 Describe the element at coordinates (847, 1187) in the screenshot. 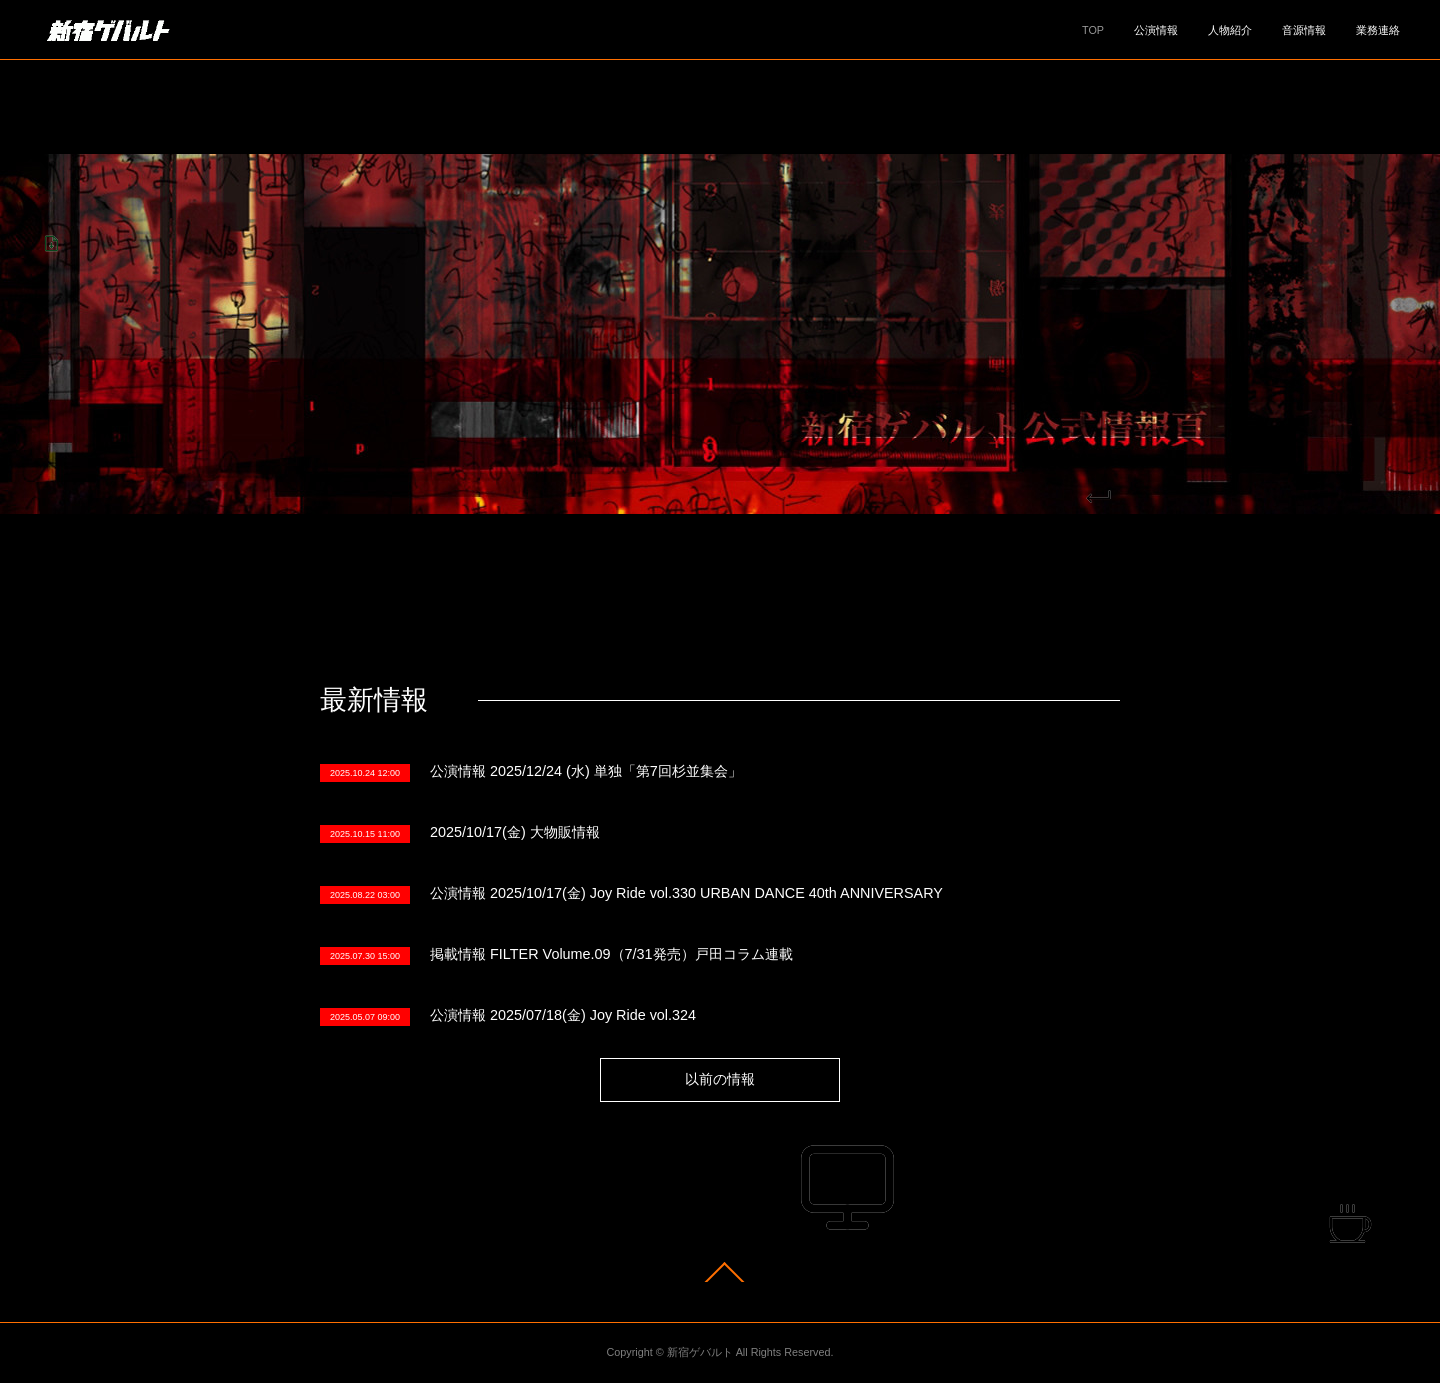

I see `switch to desktop display mode` at that location.